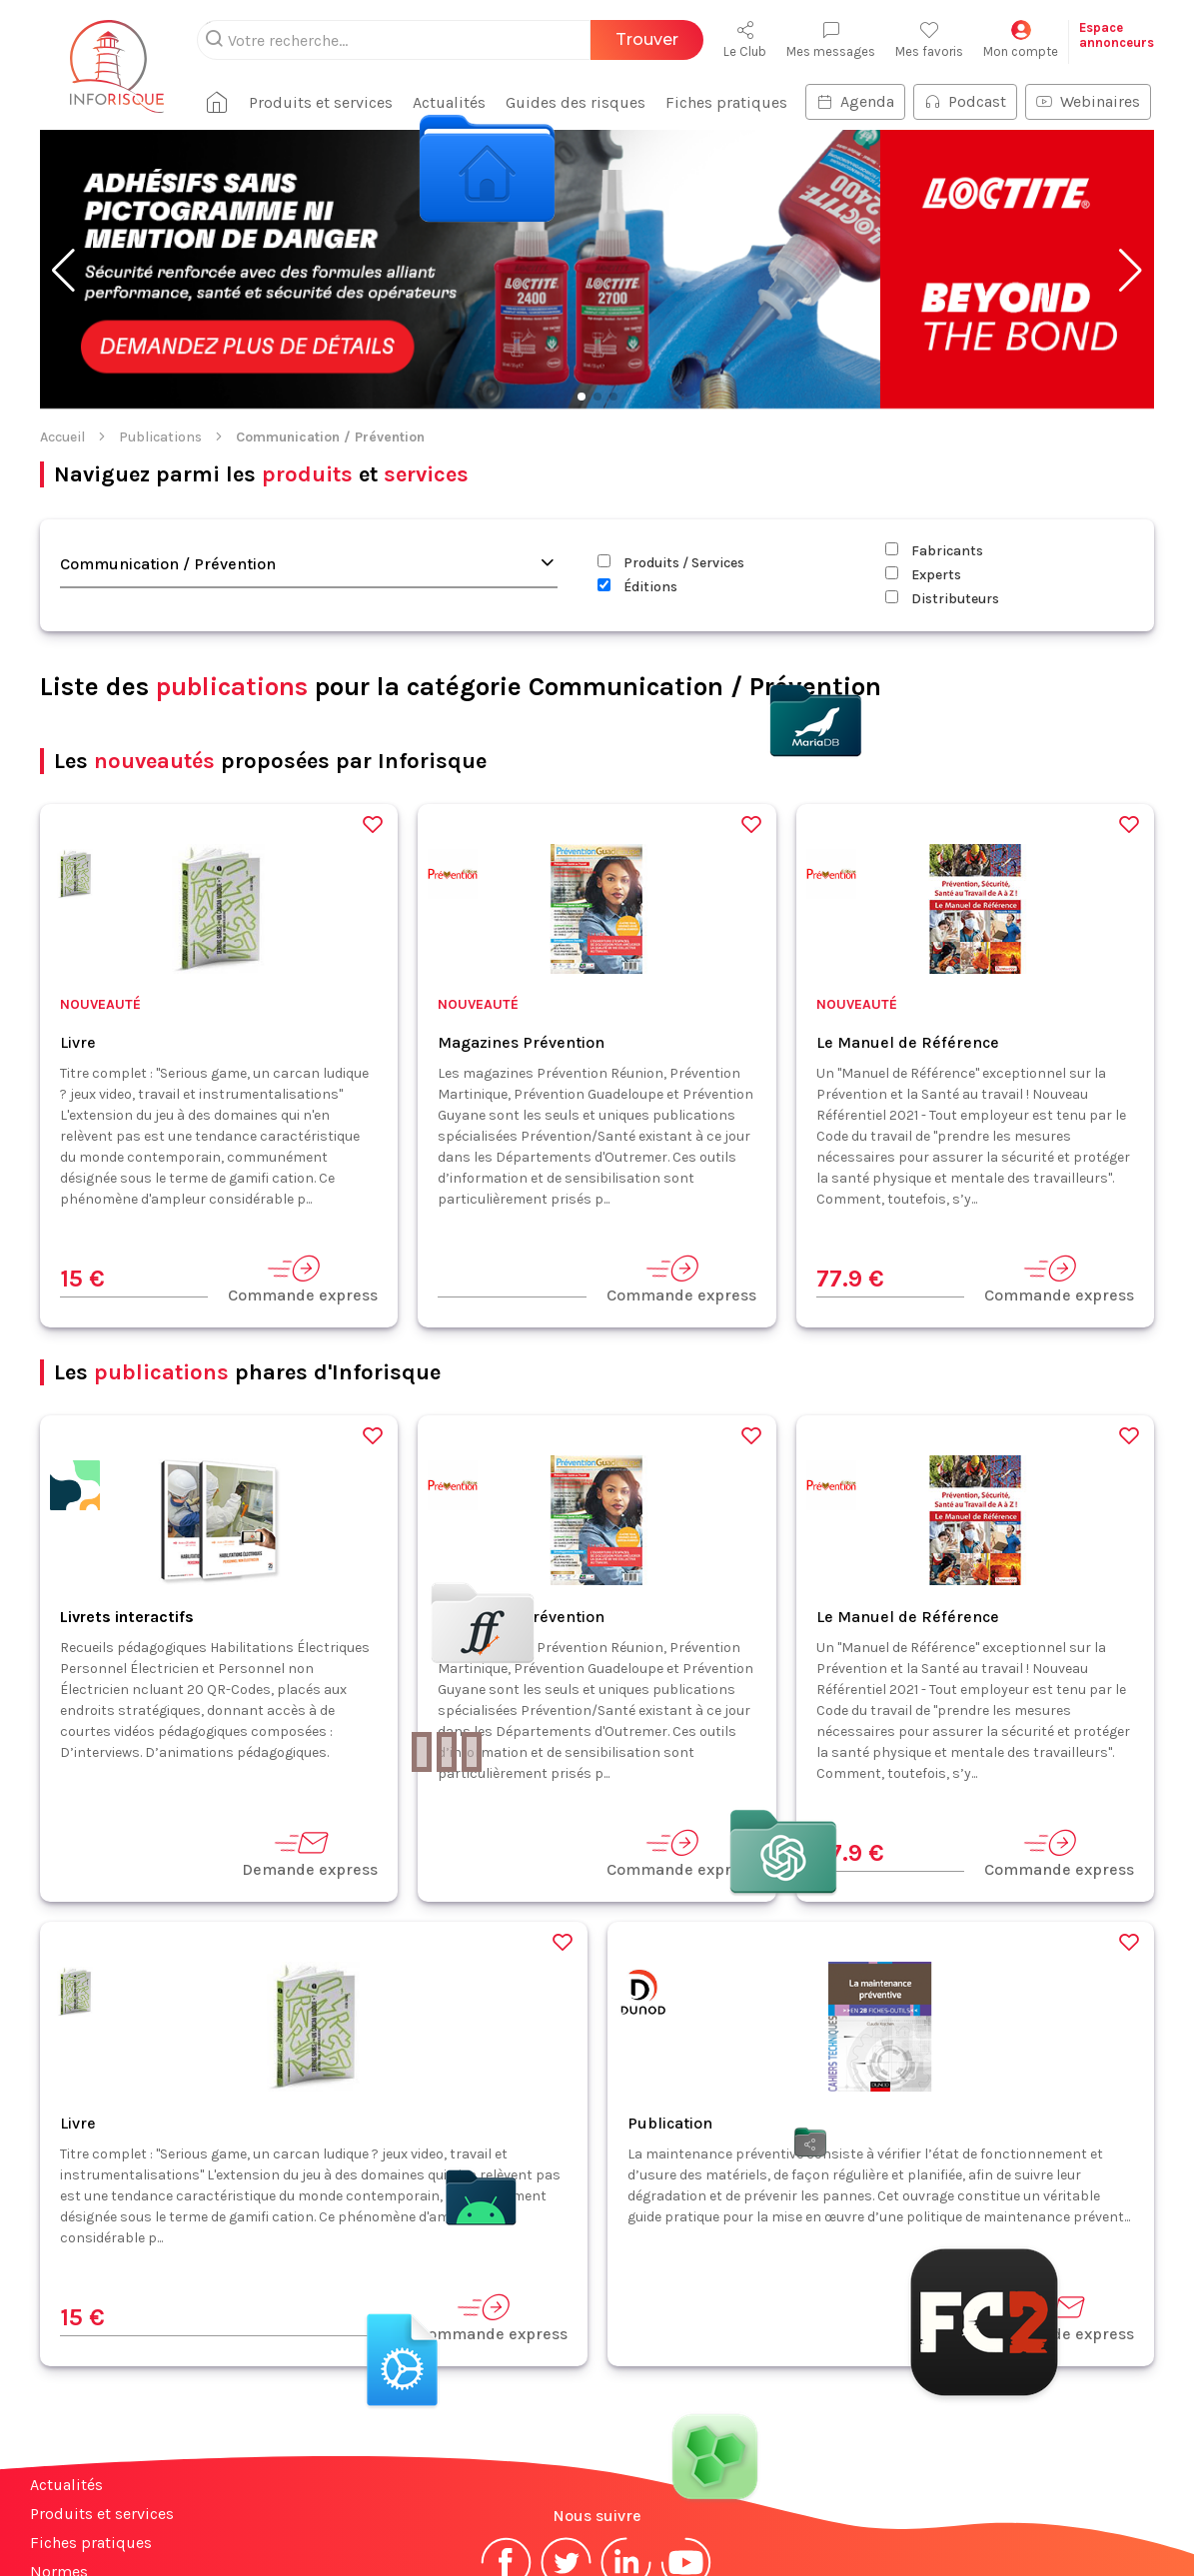 This screenshot has height=2576, width=1194. I want to click on open fontforge project files folder, so click(482, 1625).